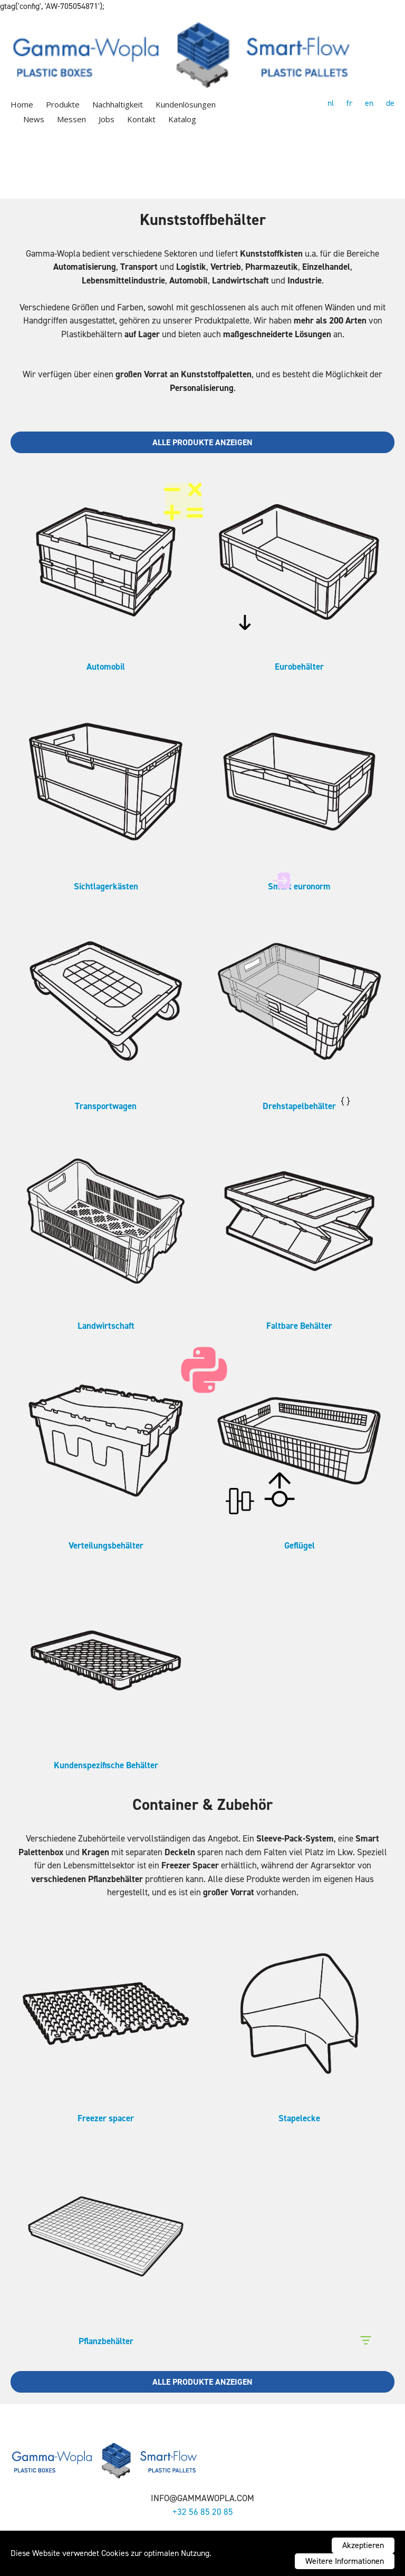  What do you see at coordinates (365, 2340) in the screenshot?
I see `filter or sort list items` at bounding box center [365, 2340].